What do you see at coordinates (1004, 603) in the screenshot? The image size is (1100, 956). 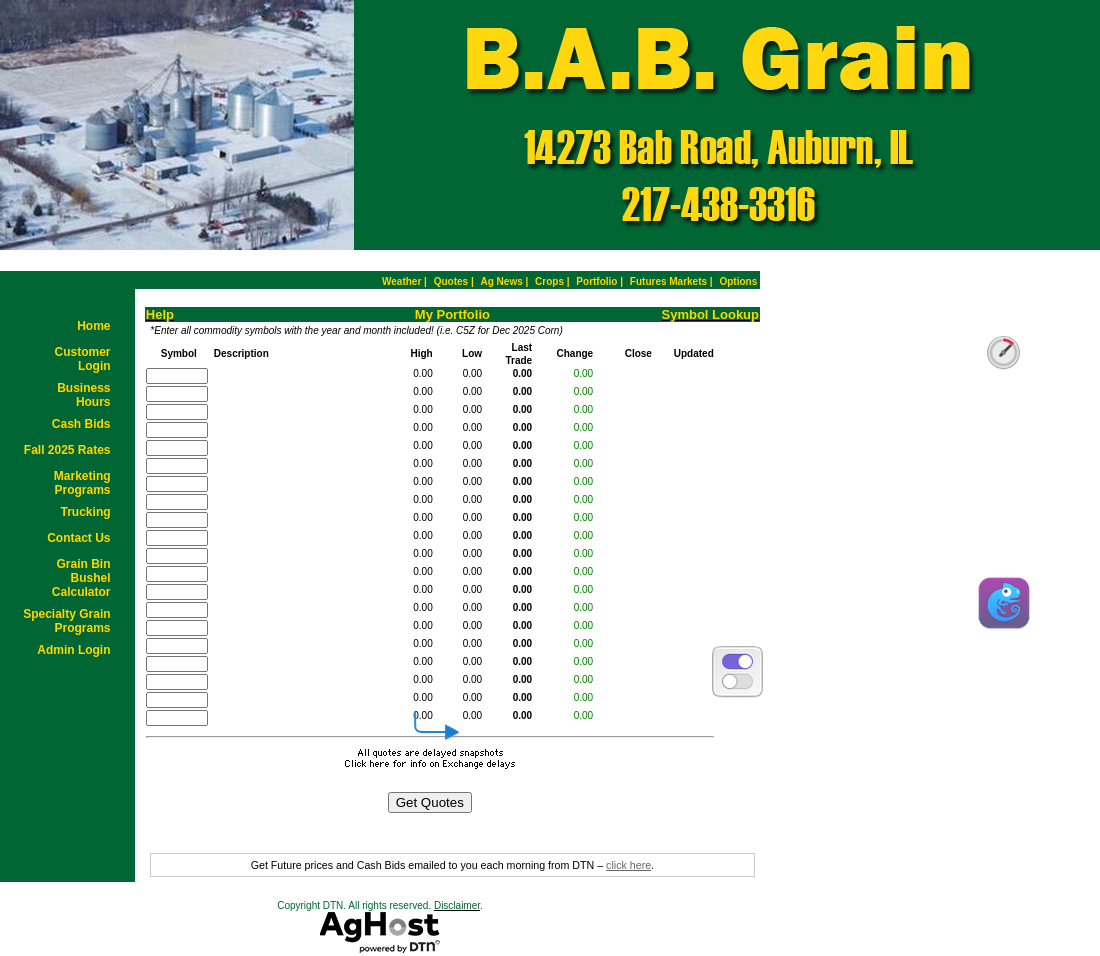 I see `open gns3 network simulation software` at bounding box center [1004, 603].